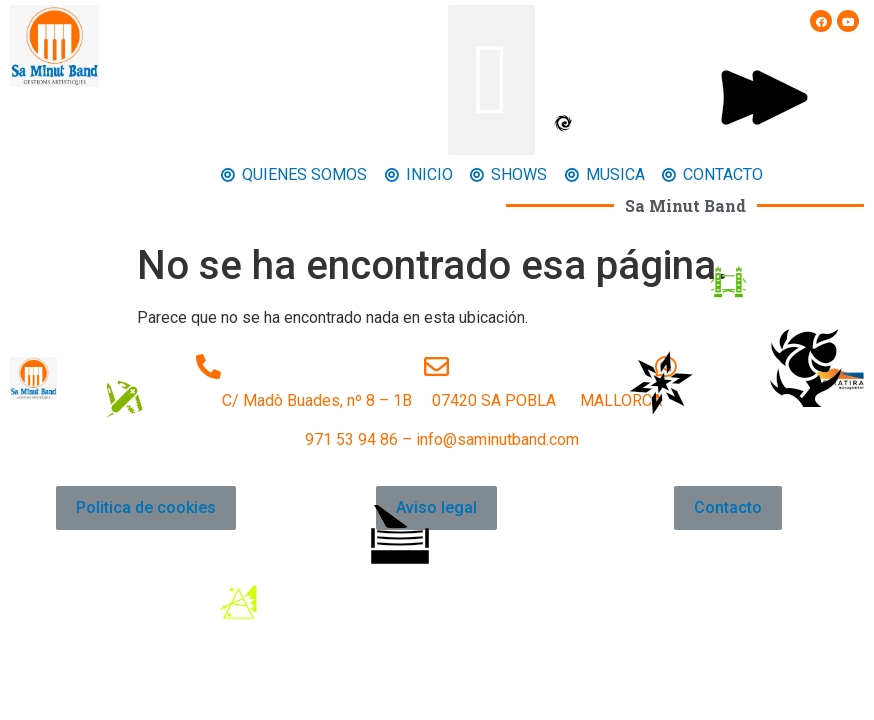 The image size is (874, 720). Describe the element at coordinates (808, 368) in the screenshot. I see `indicates a cursed or corrupted plant item` at that location.